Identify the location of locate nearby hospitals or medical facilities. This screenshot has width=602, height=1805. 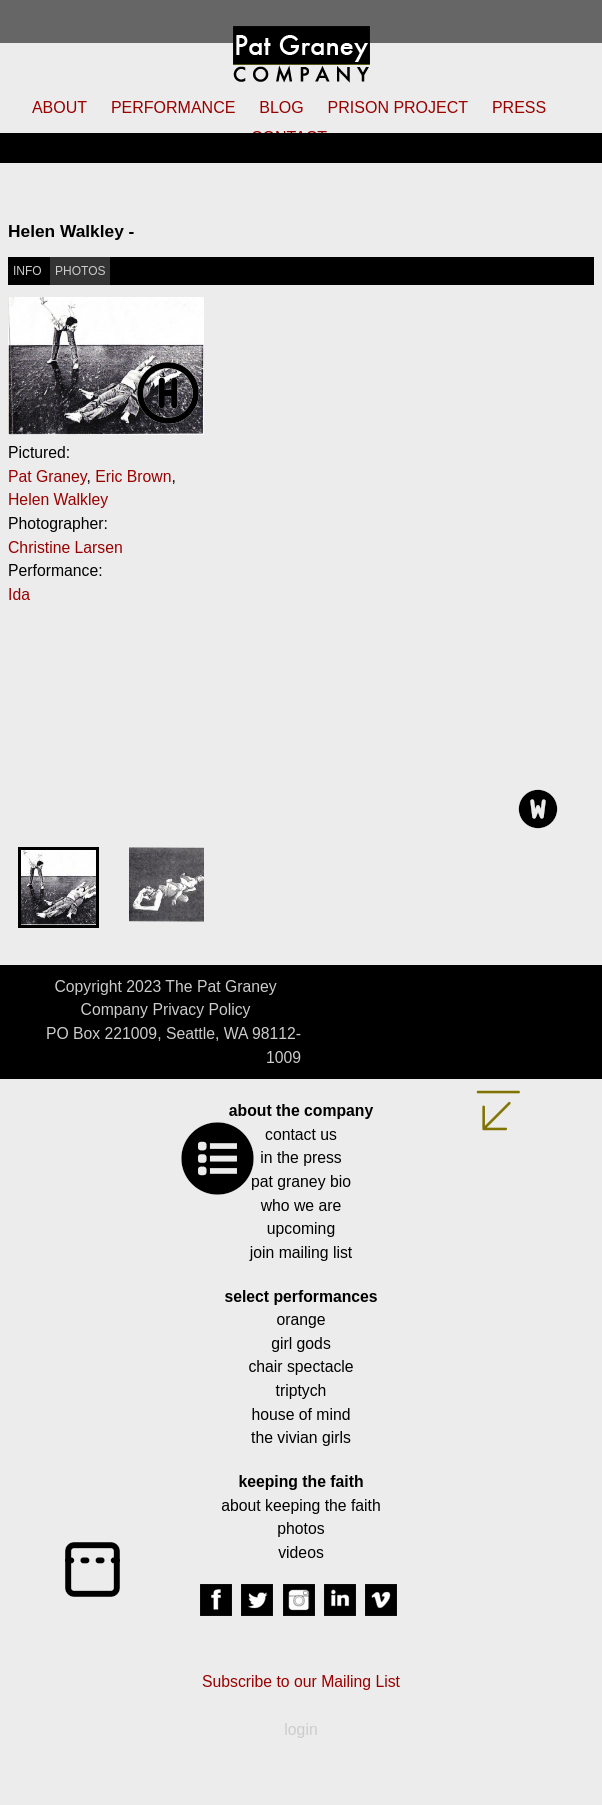
(168, 393).